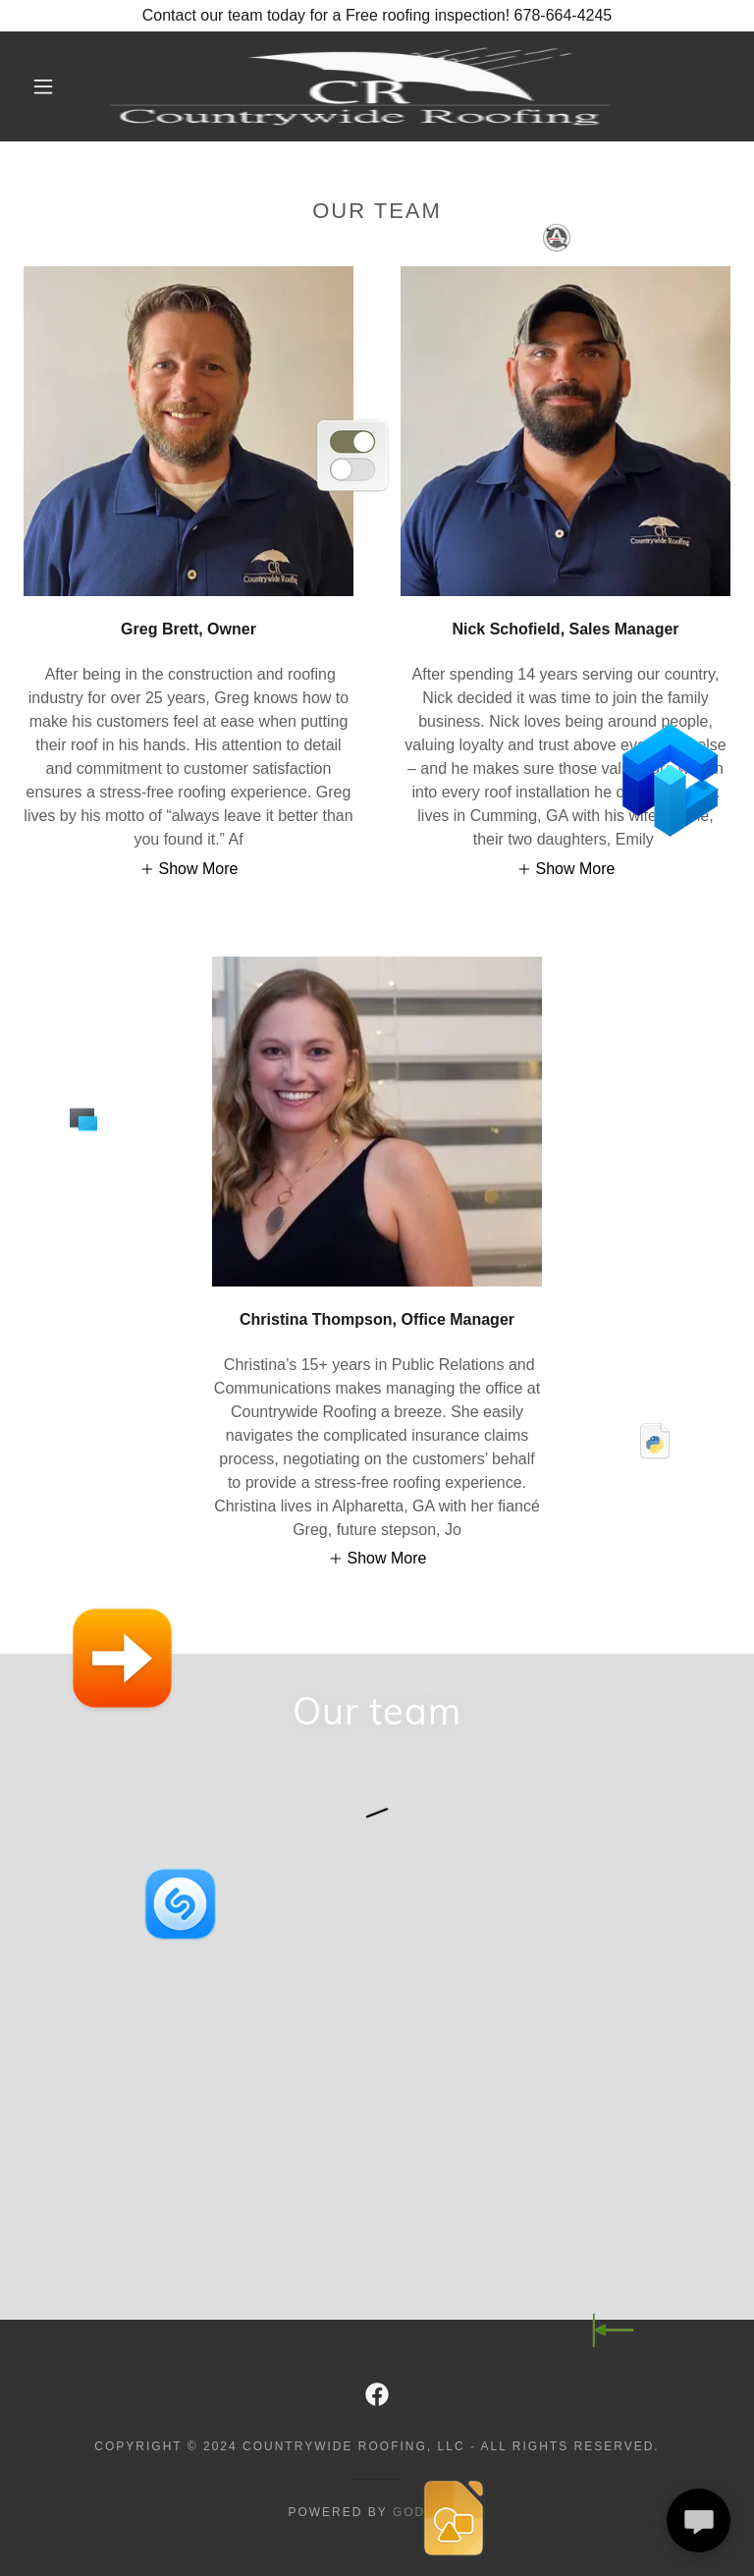 The image size is (754, 2576). I want to click on log out of the current account or session, so click(122, 1658).